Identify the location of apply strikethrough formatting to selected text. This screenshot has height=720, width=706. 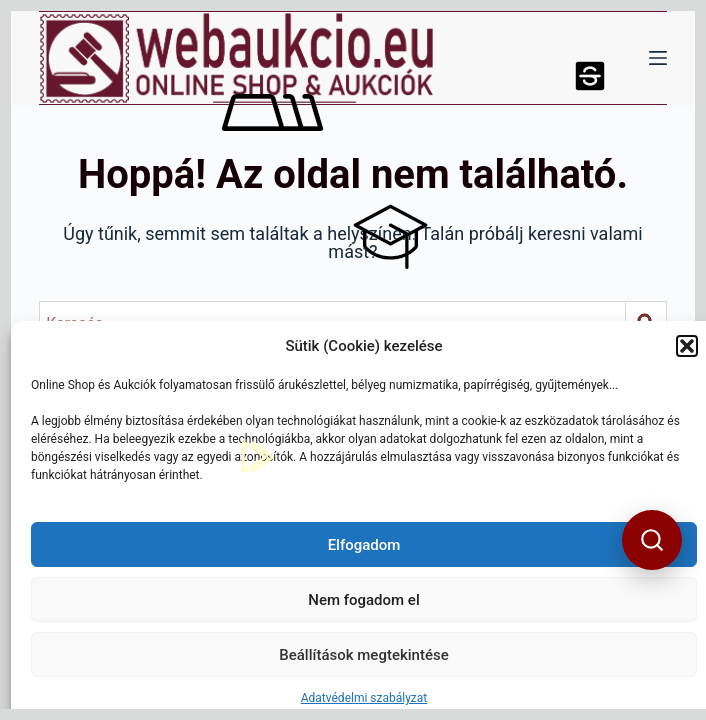
(590, 76).